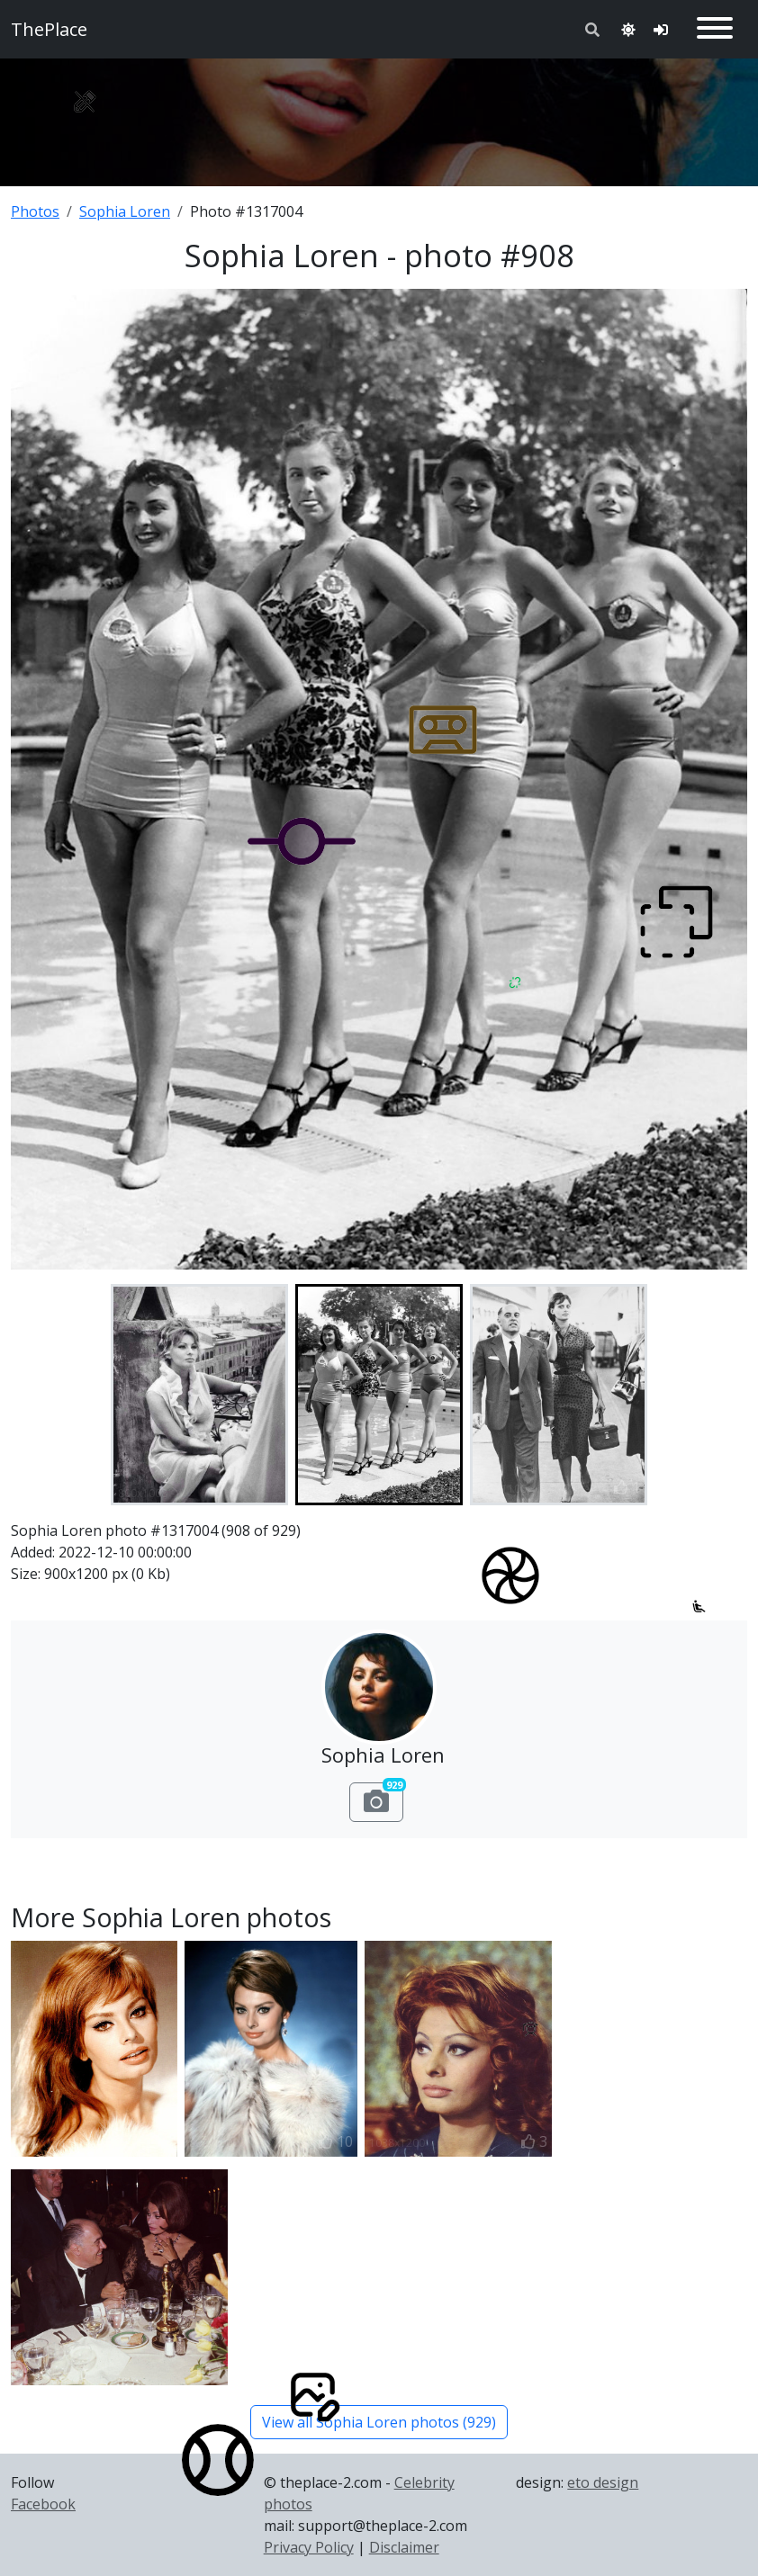  I want to click on unlink or disconnect a connected item, so click(515, 983).